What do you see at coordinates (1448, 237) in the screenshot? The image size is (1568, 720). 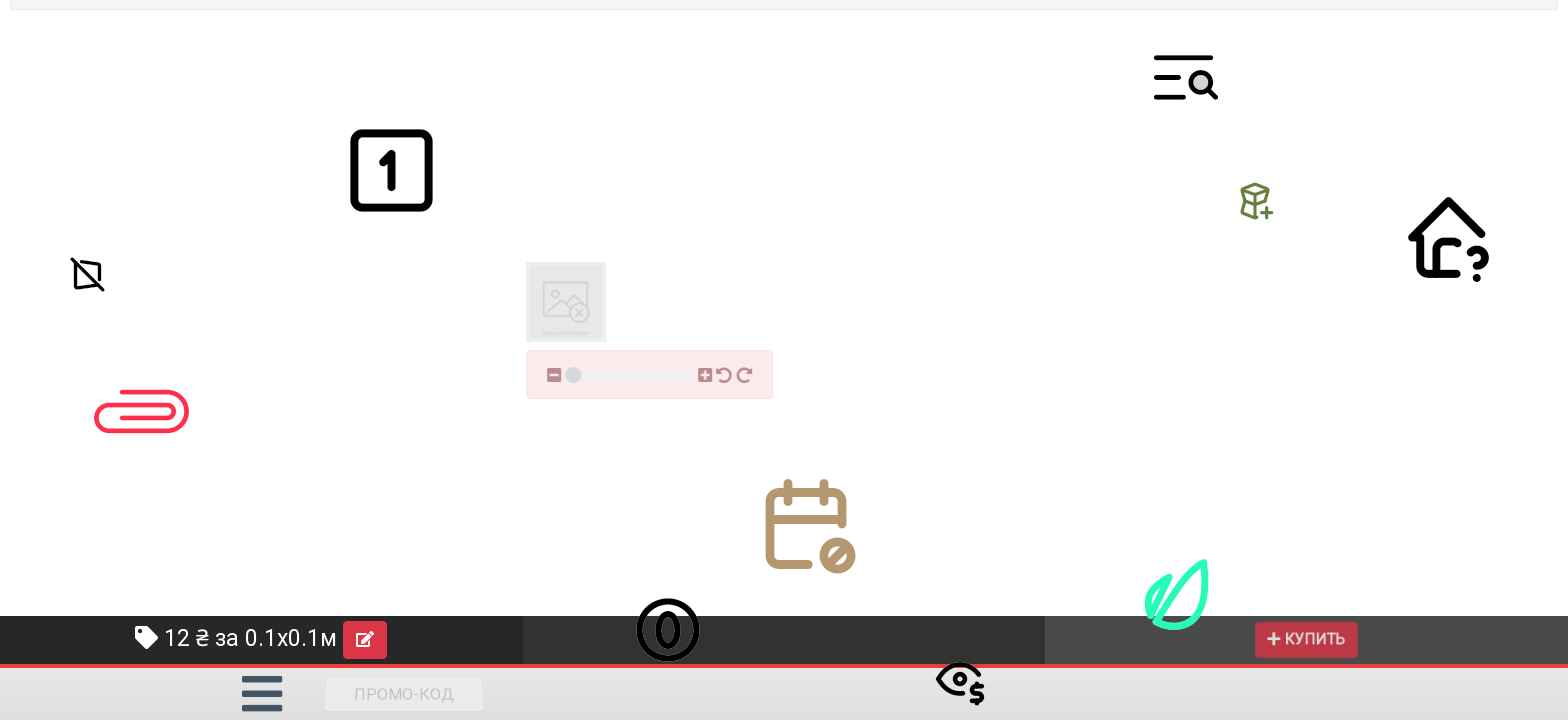 I see `get help or FAQ about home settings` at bounding box center [1448, 237].